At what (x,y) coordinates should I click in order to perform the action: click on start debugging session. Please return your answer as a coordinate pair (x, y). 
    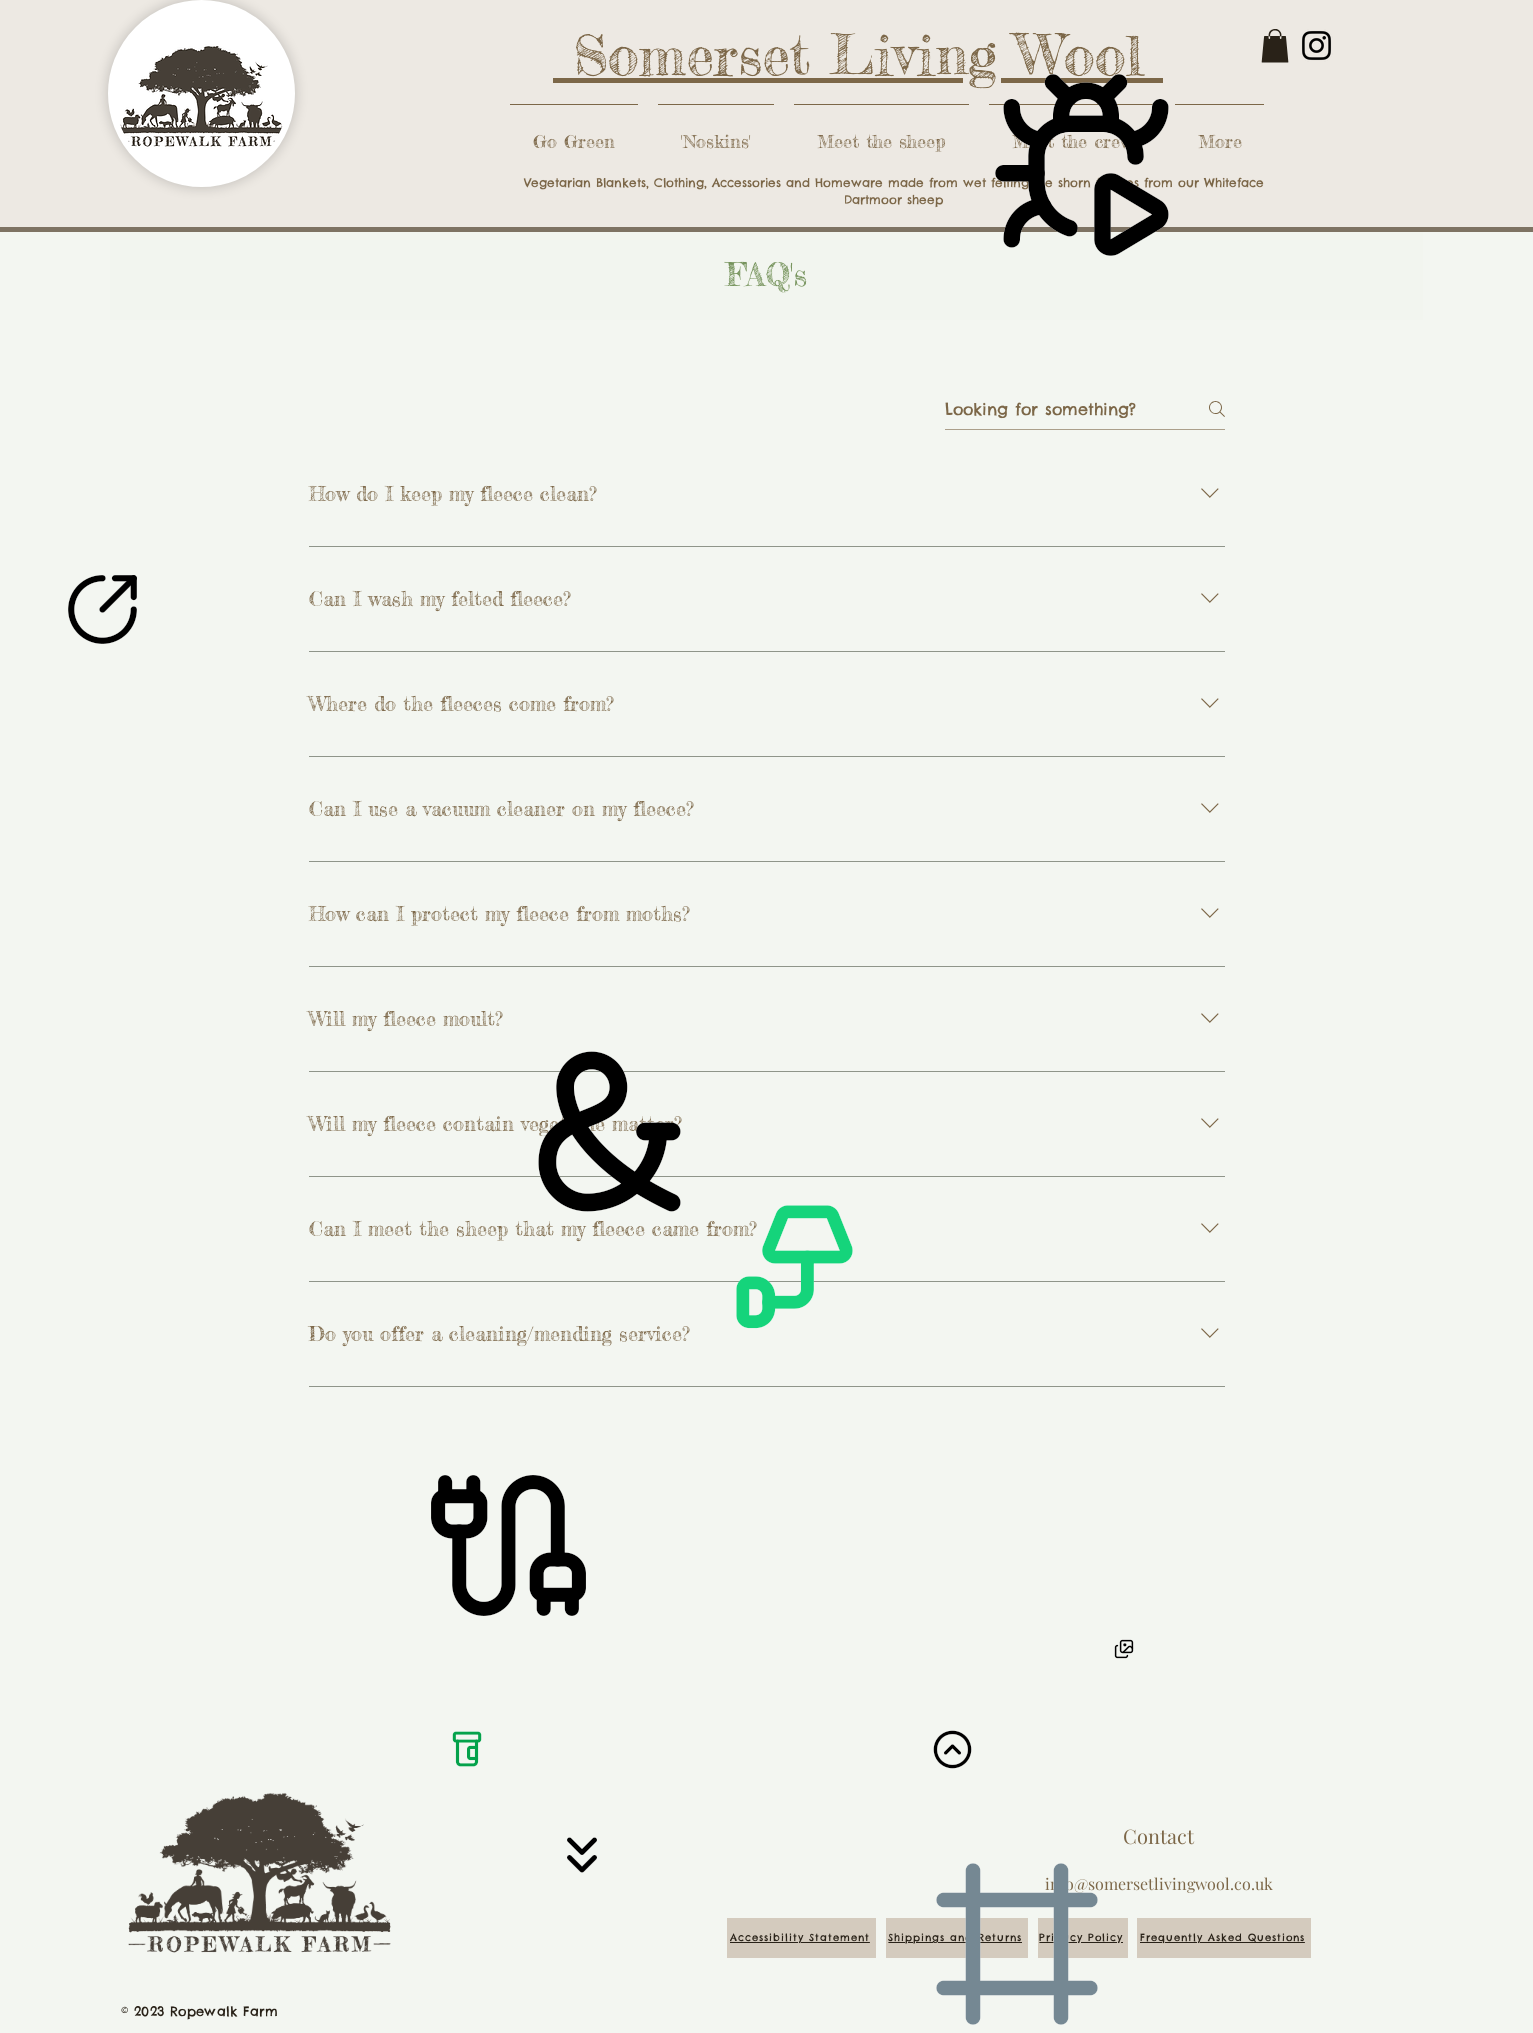
    Looking at the image, I should click on (1086, 165).